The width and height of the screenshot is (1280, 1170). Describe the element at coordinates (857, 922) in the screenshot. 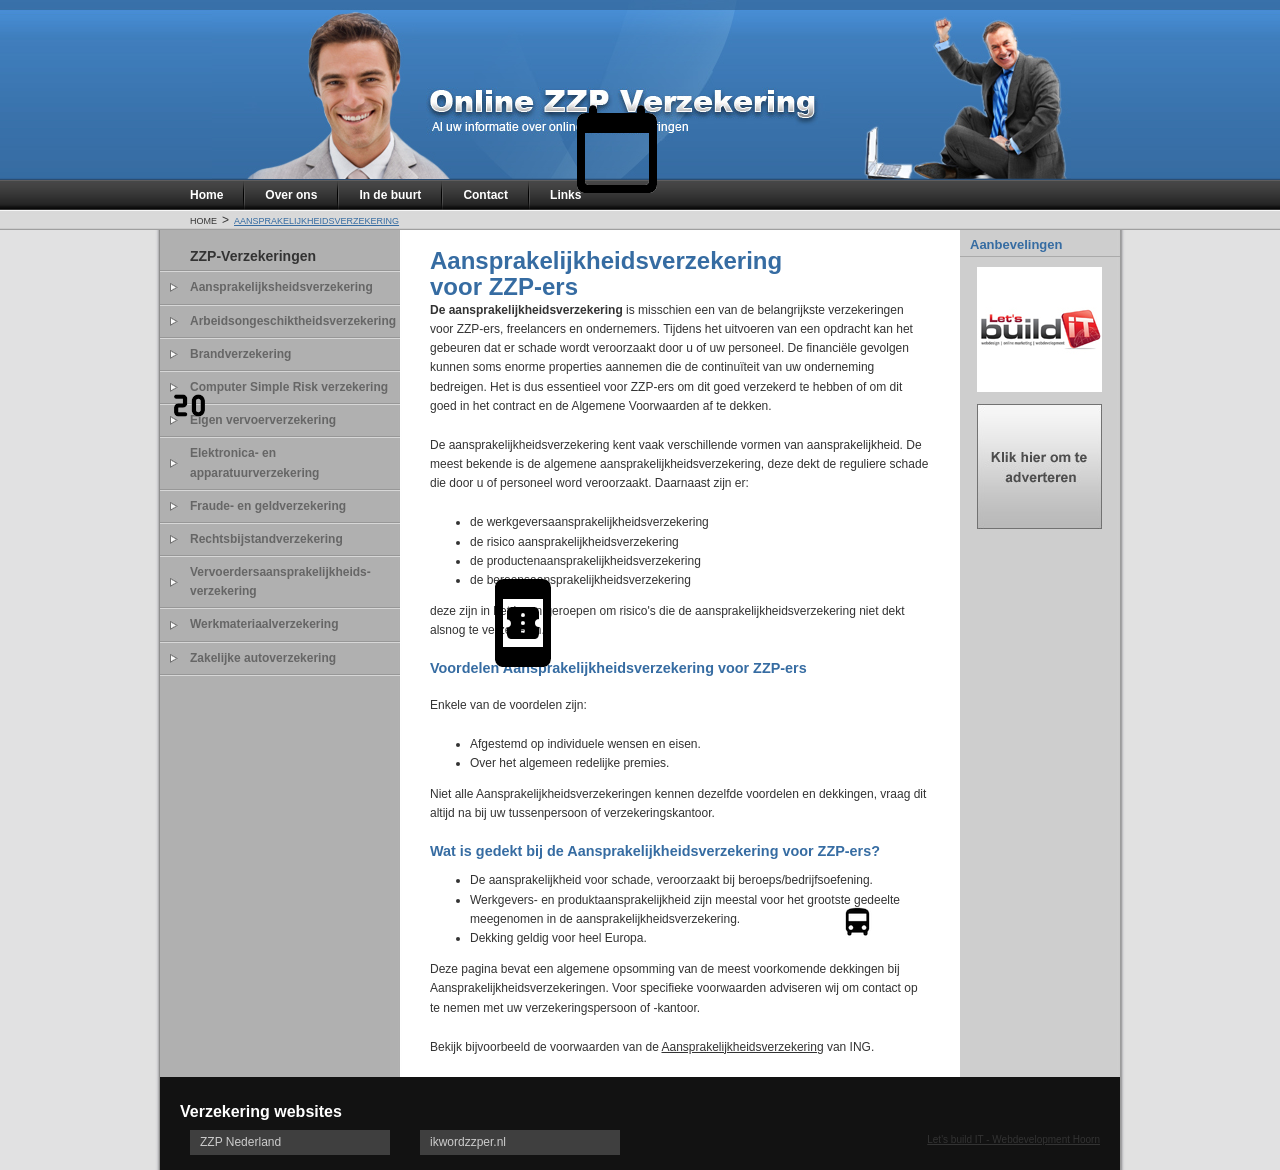

I see `view bus routes and schedules` at that location.